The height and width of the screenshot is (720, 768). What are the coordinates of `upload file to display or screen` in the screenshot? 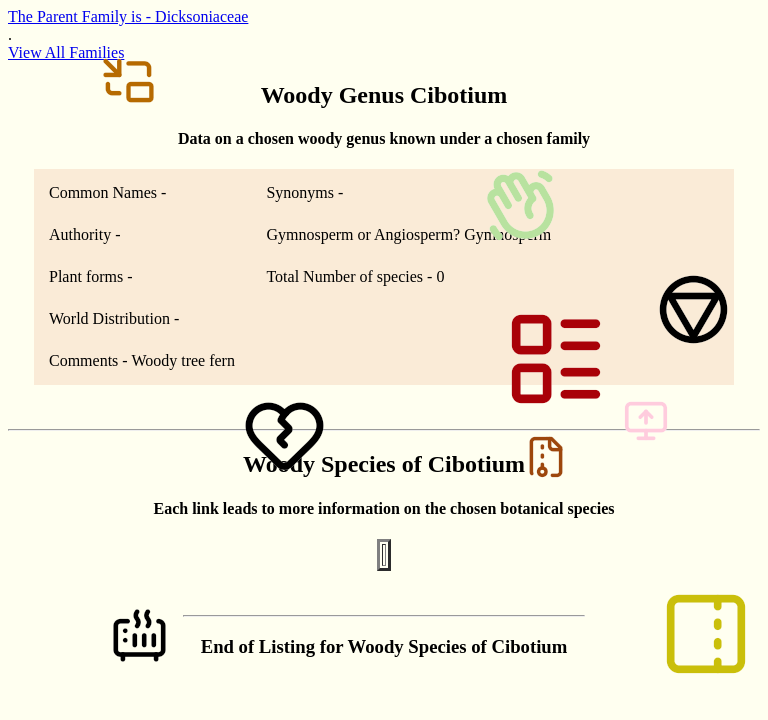 It's located at (646, 421).